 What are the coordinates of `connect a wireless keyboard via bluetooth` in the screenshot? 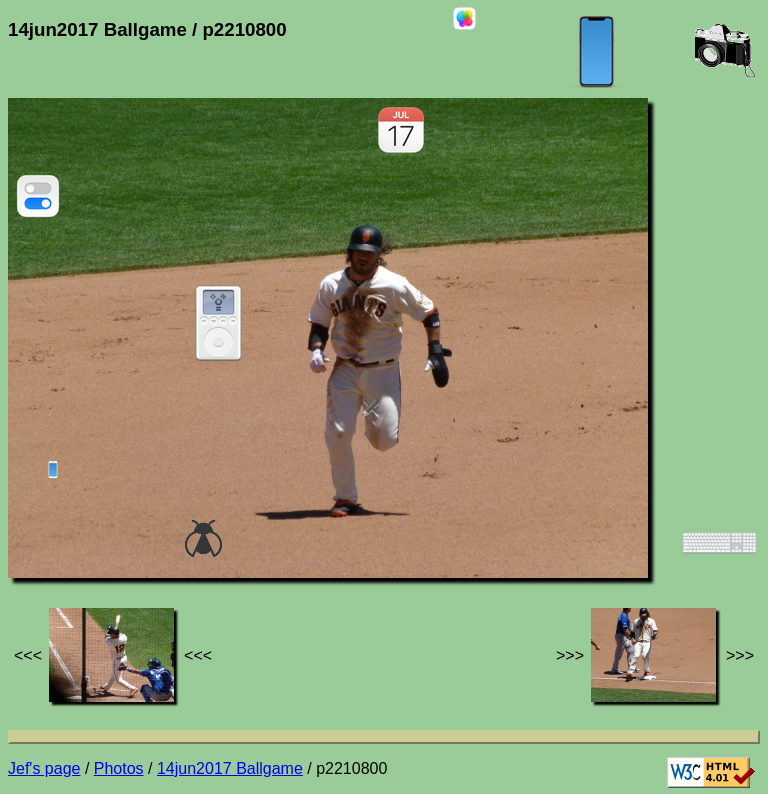 It's located at (719, 542).